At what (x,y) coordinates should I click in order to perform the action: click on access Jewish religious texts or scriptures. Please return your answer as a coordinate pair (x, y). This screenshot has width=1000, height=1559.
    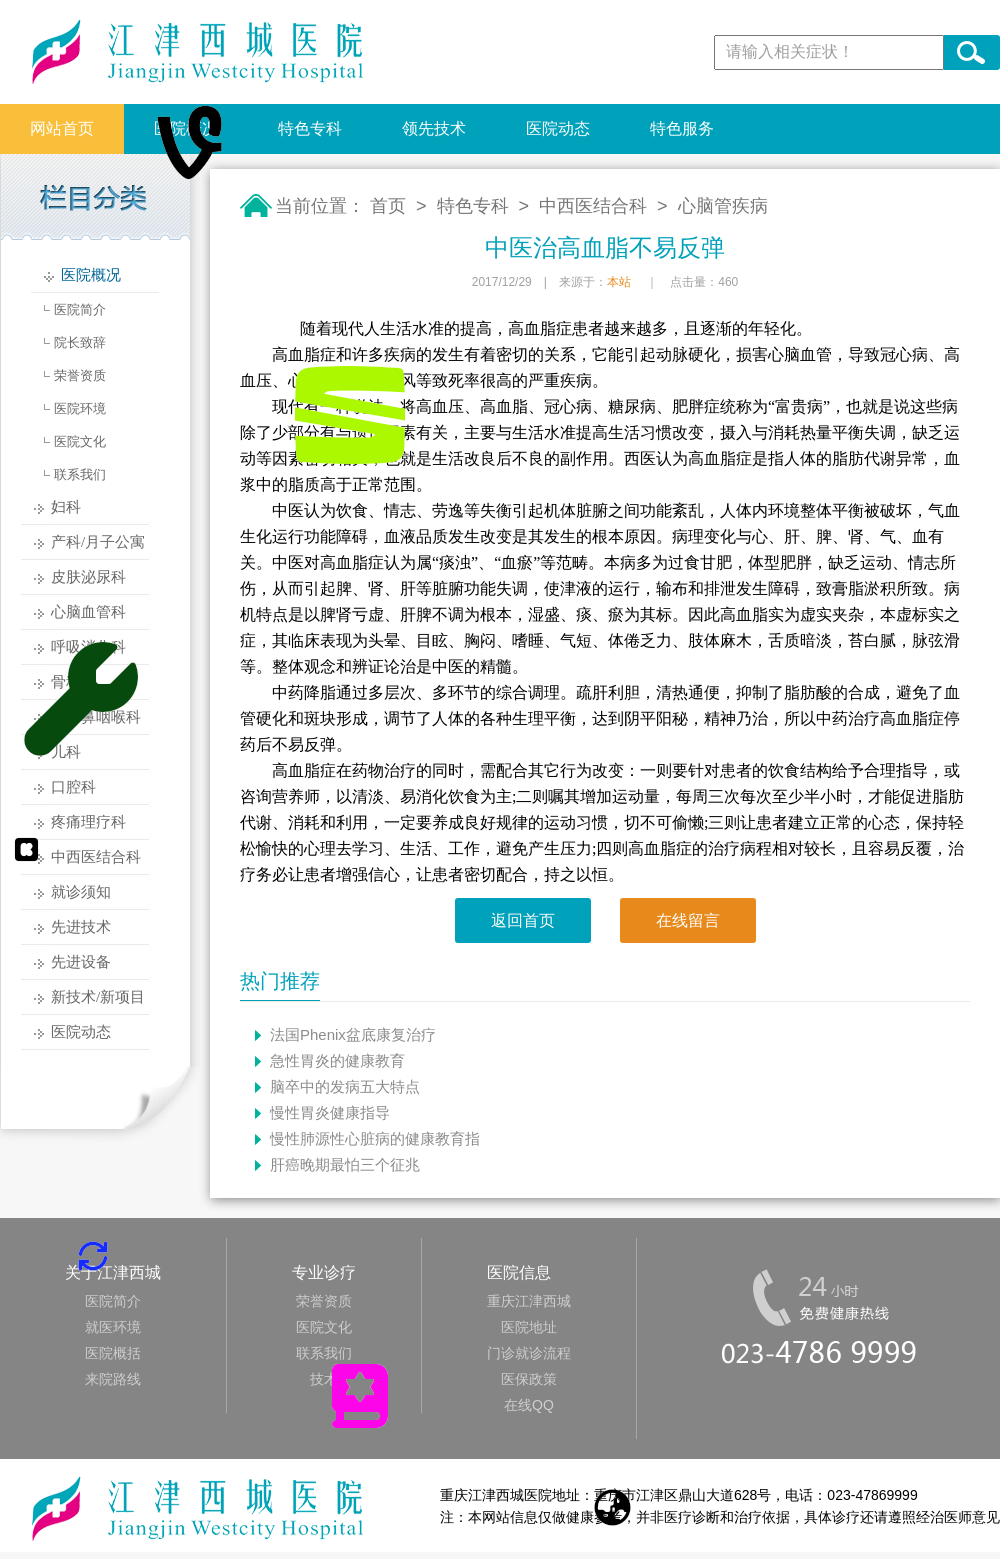
    Looking at the image, I should click on (360, 1396).